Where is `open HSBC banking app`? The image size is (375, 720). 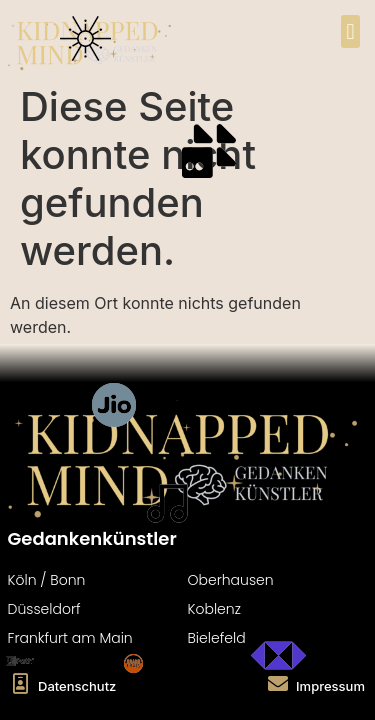 open HSBC banking app is located at coordinates (278, 655).